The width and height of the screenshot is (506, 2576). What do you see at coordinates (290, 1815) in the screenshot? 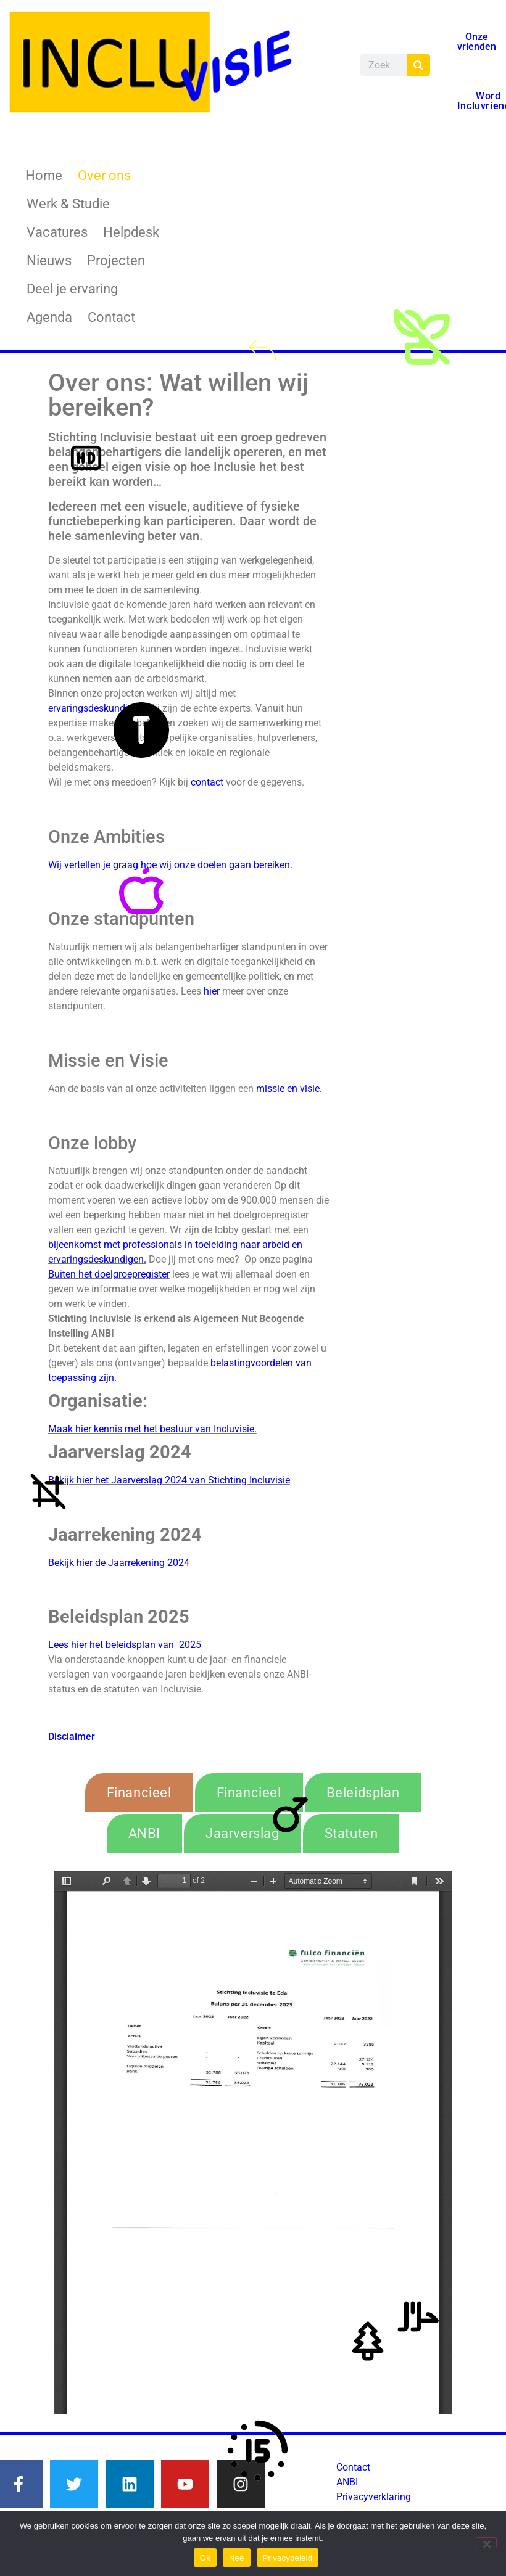
I see `select demiboy gender identity` at bounding box center [290, 1815].